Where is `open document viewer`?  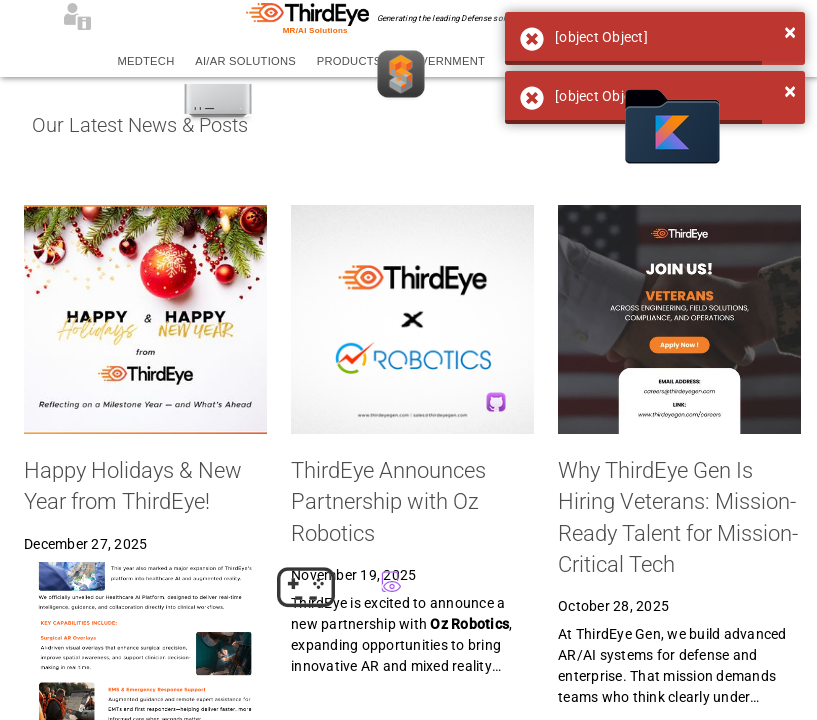 open document viewer is located at coordinates (390, 581).